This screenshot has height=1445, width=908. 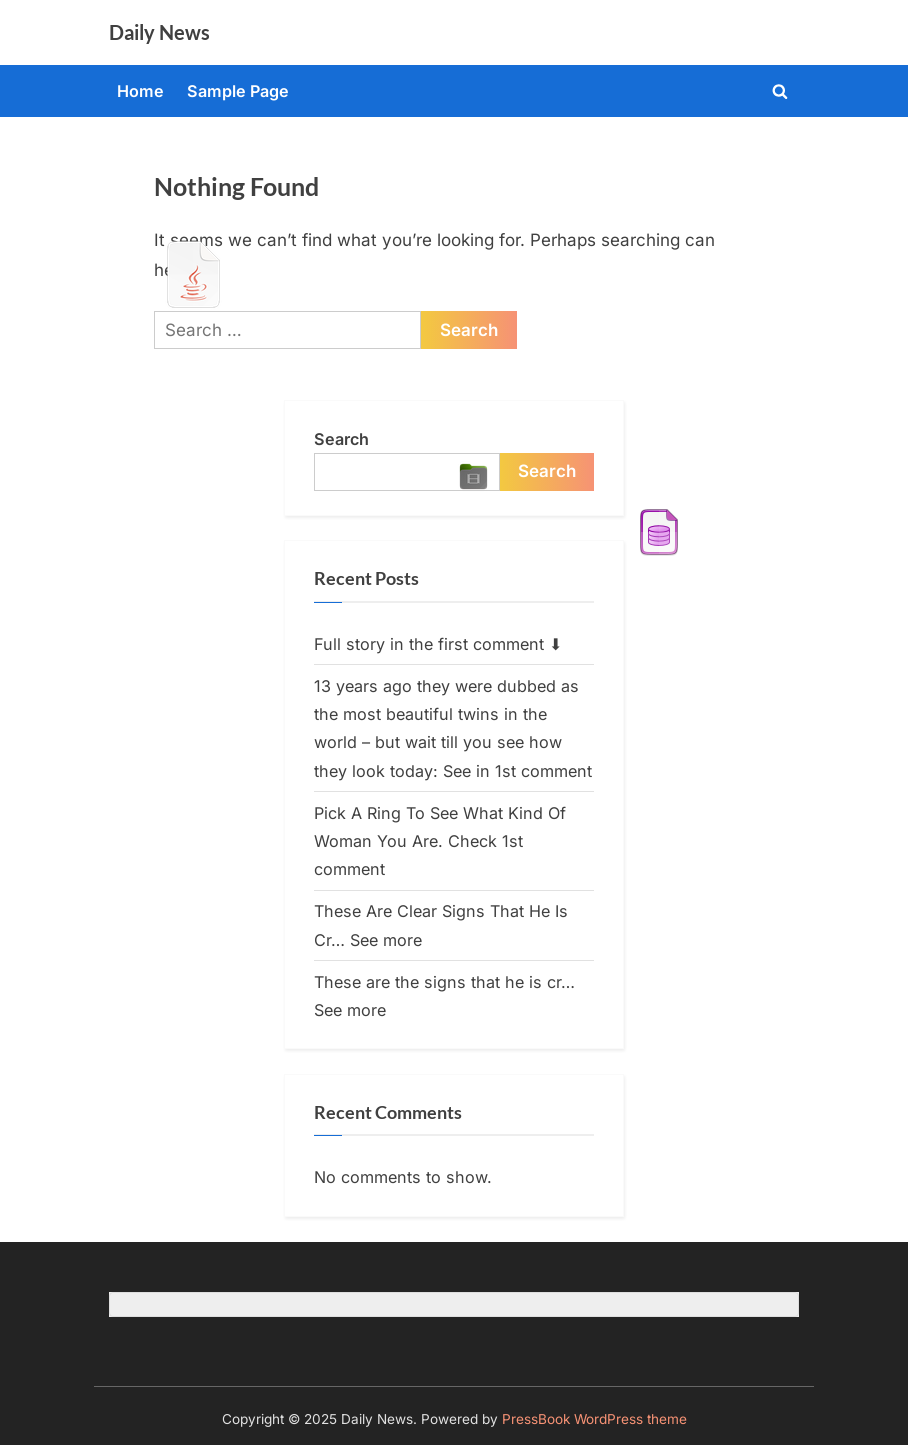 I want to click on java source code file, so click(x=193, y=274).